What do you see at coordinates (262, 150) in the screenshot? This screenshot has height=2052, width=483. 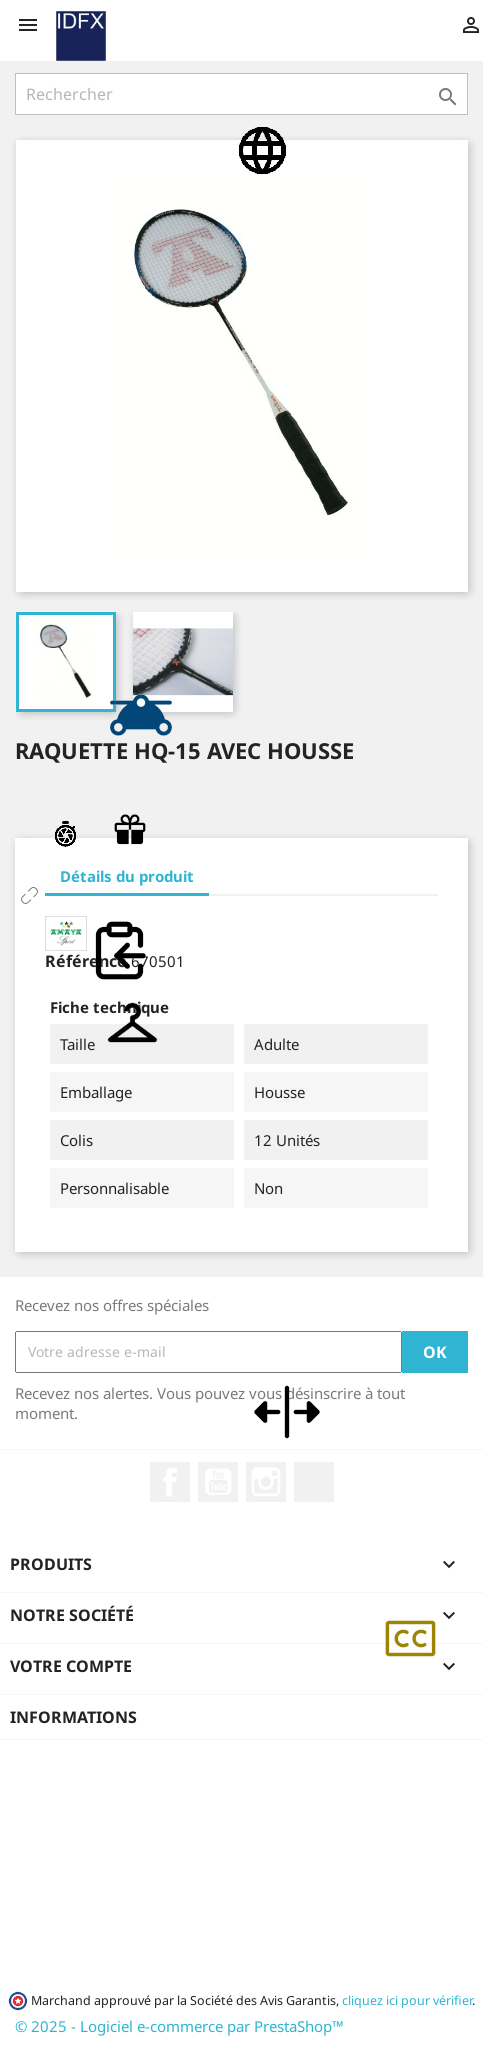 I see `change language settings` at bounding box center [262, 150].